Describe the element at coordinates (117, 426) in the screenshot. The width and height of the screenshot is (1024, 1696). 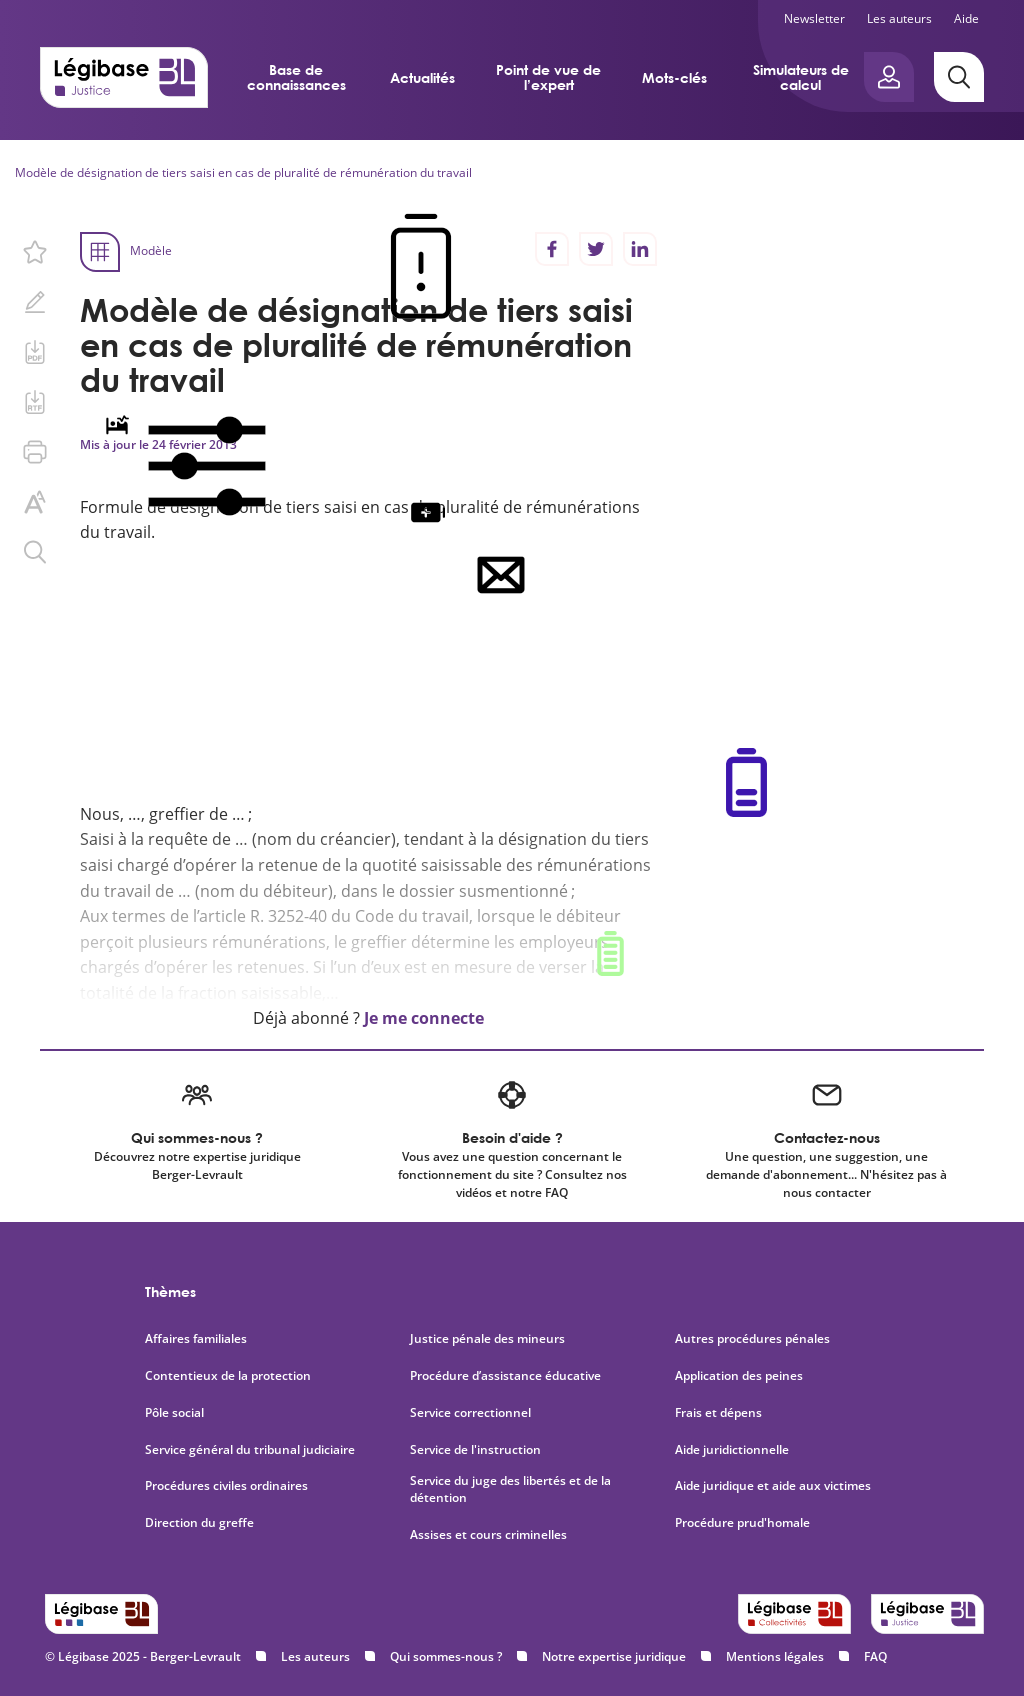
I see `view patient monitoring or hospital bed status` at that location.